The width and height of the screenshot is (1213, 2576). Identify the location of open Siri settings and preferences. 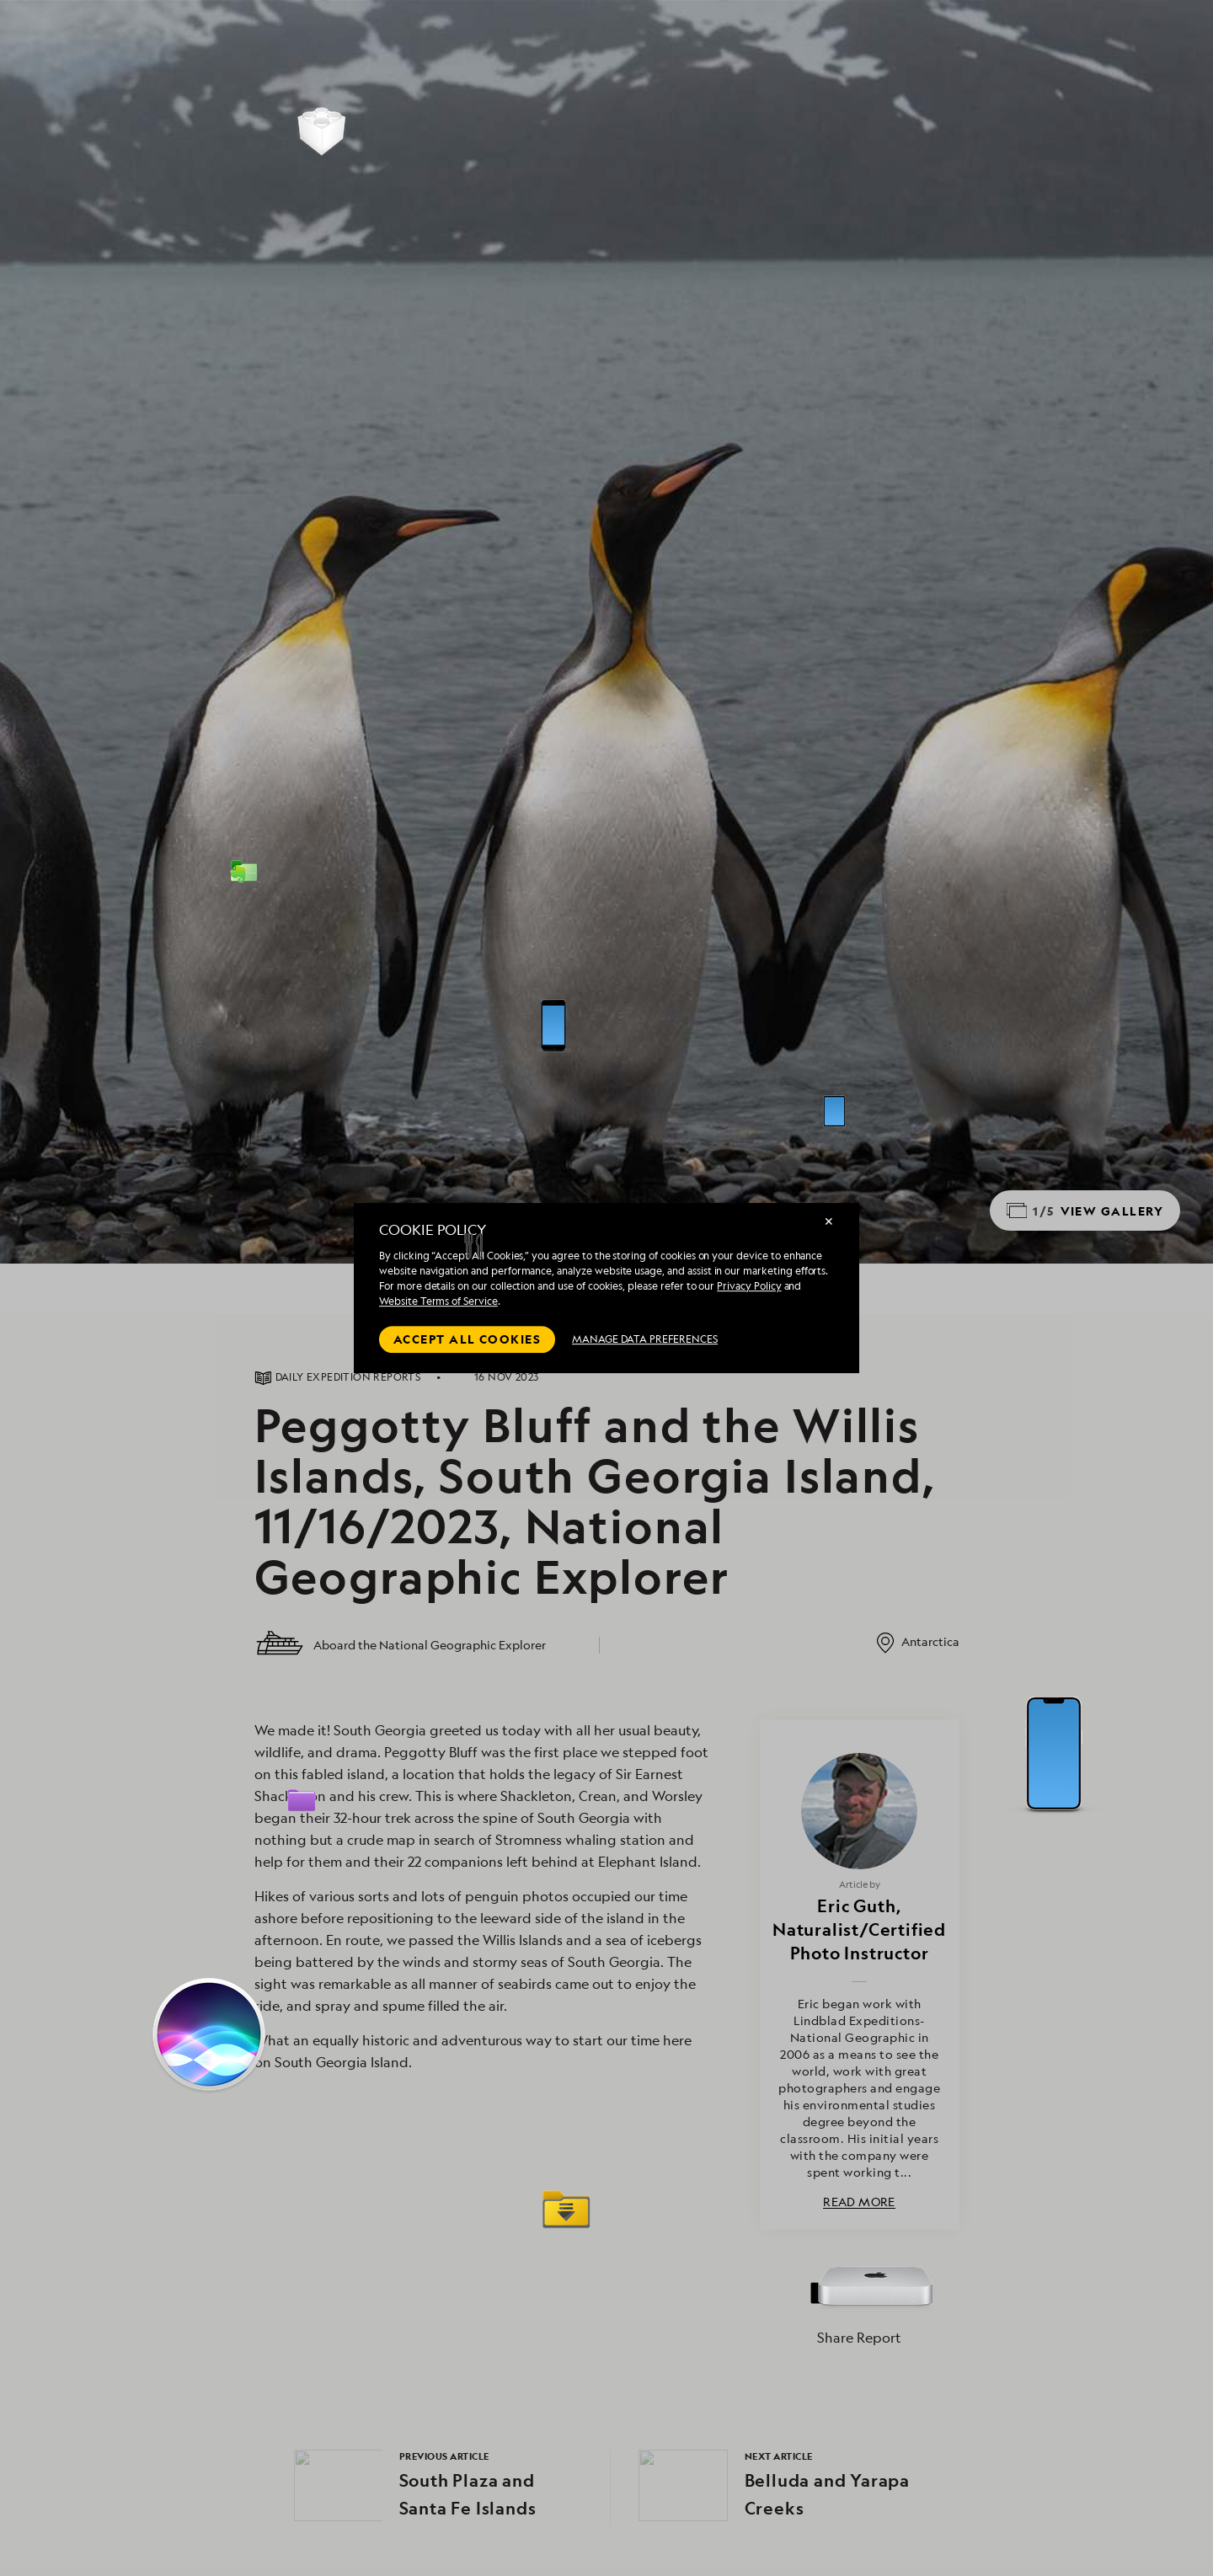
(209, 2034).